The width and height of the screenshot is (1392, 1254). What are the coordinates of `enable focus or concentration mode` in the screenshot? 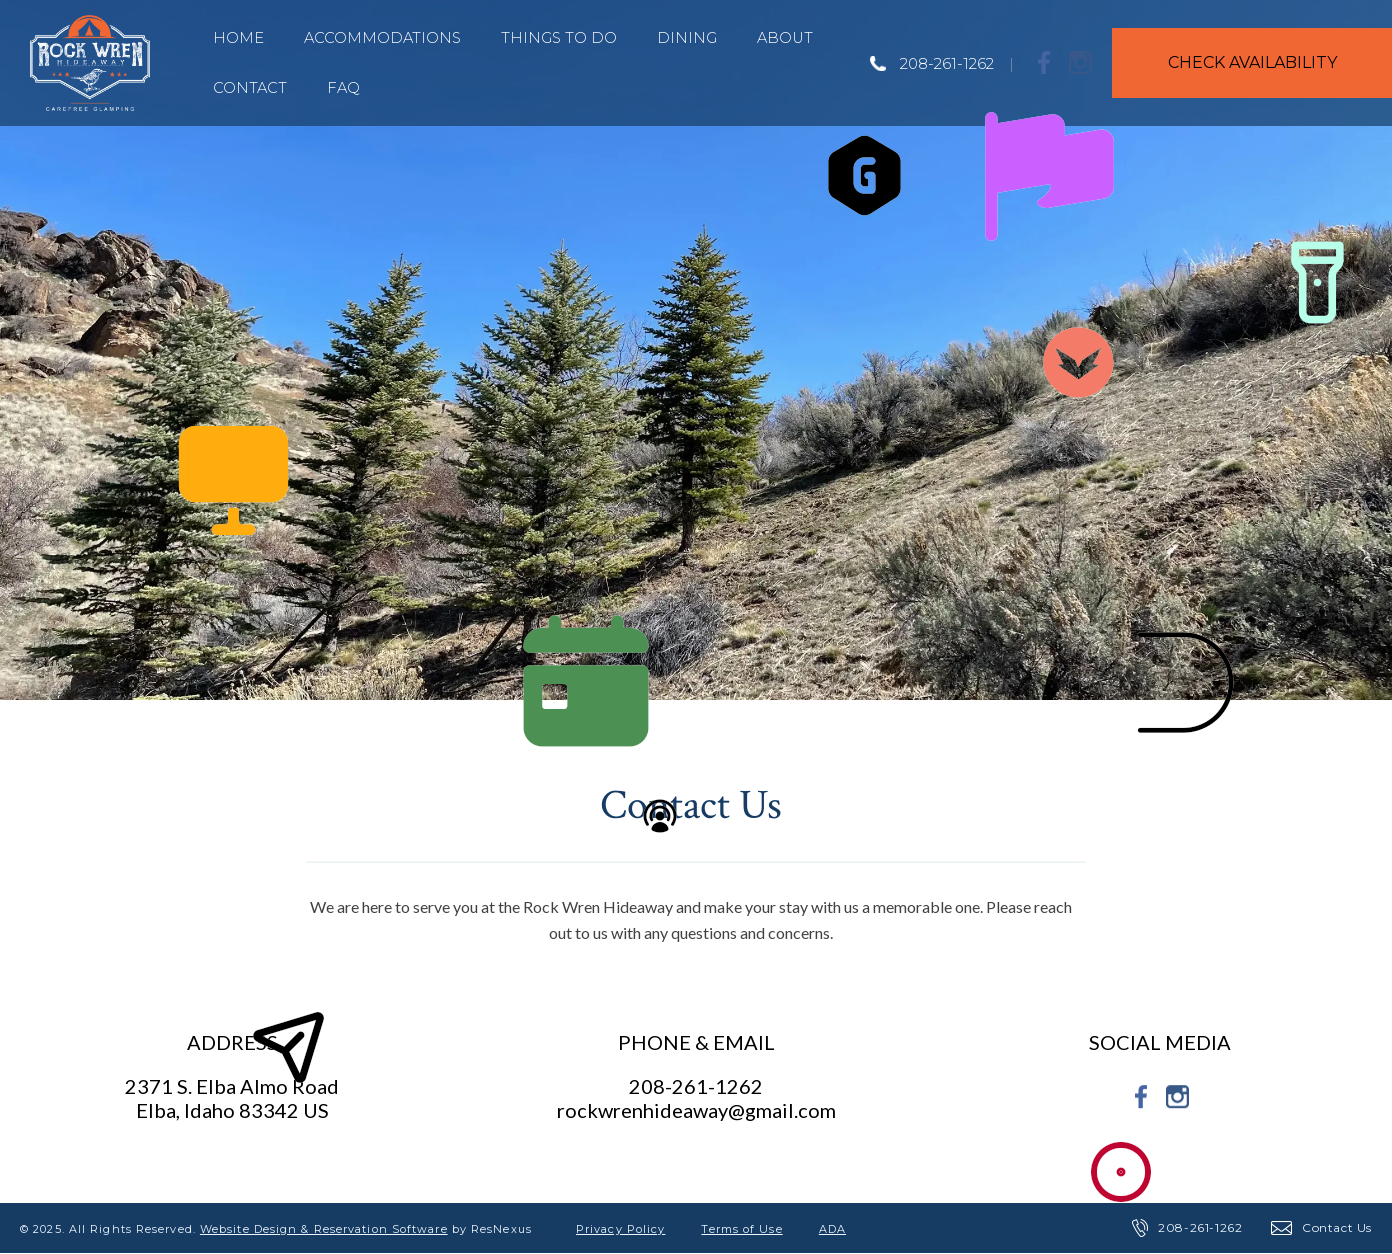 It's located at (1121, 1172).